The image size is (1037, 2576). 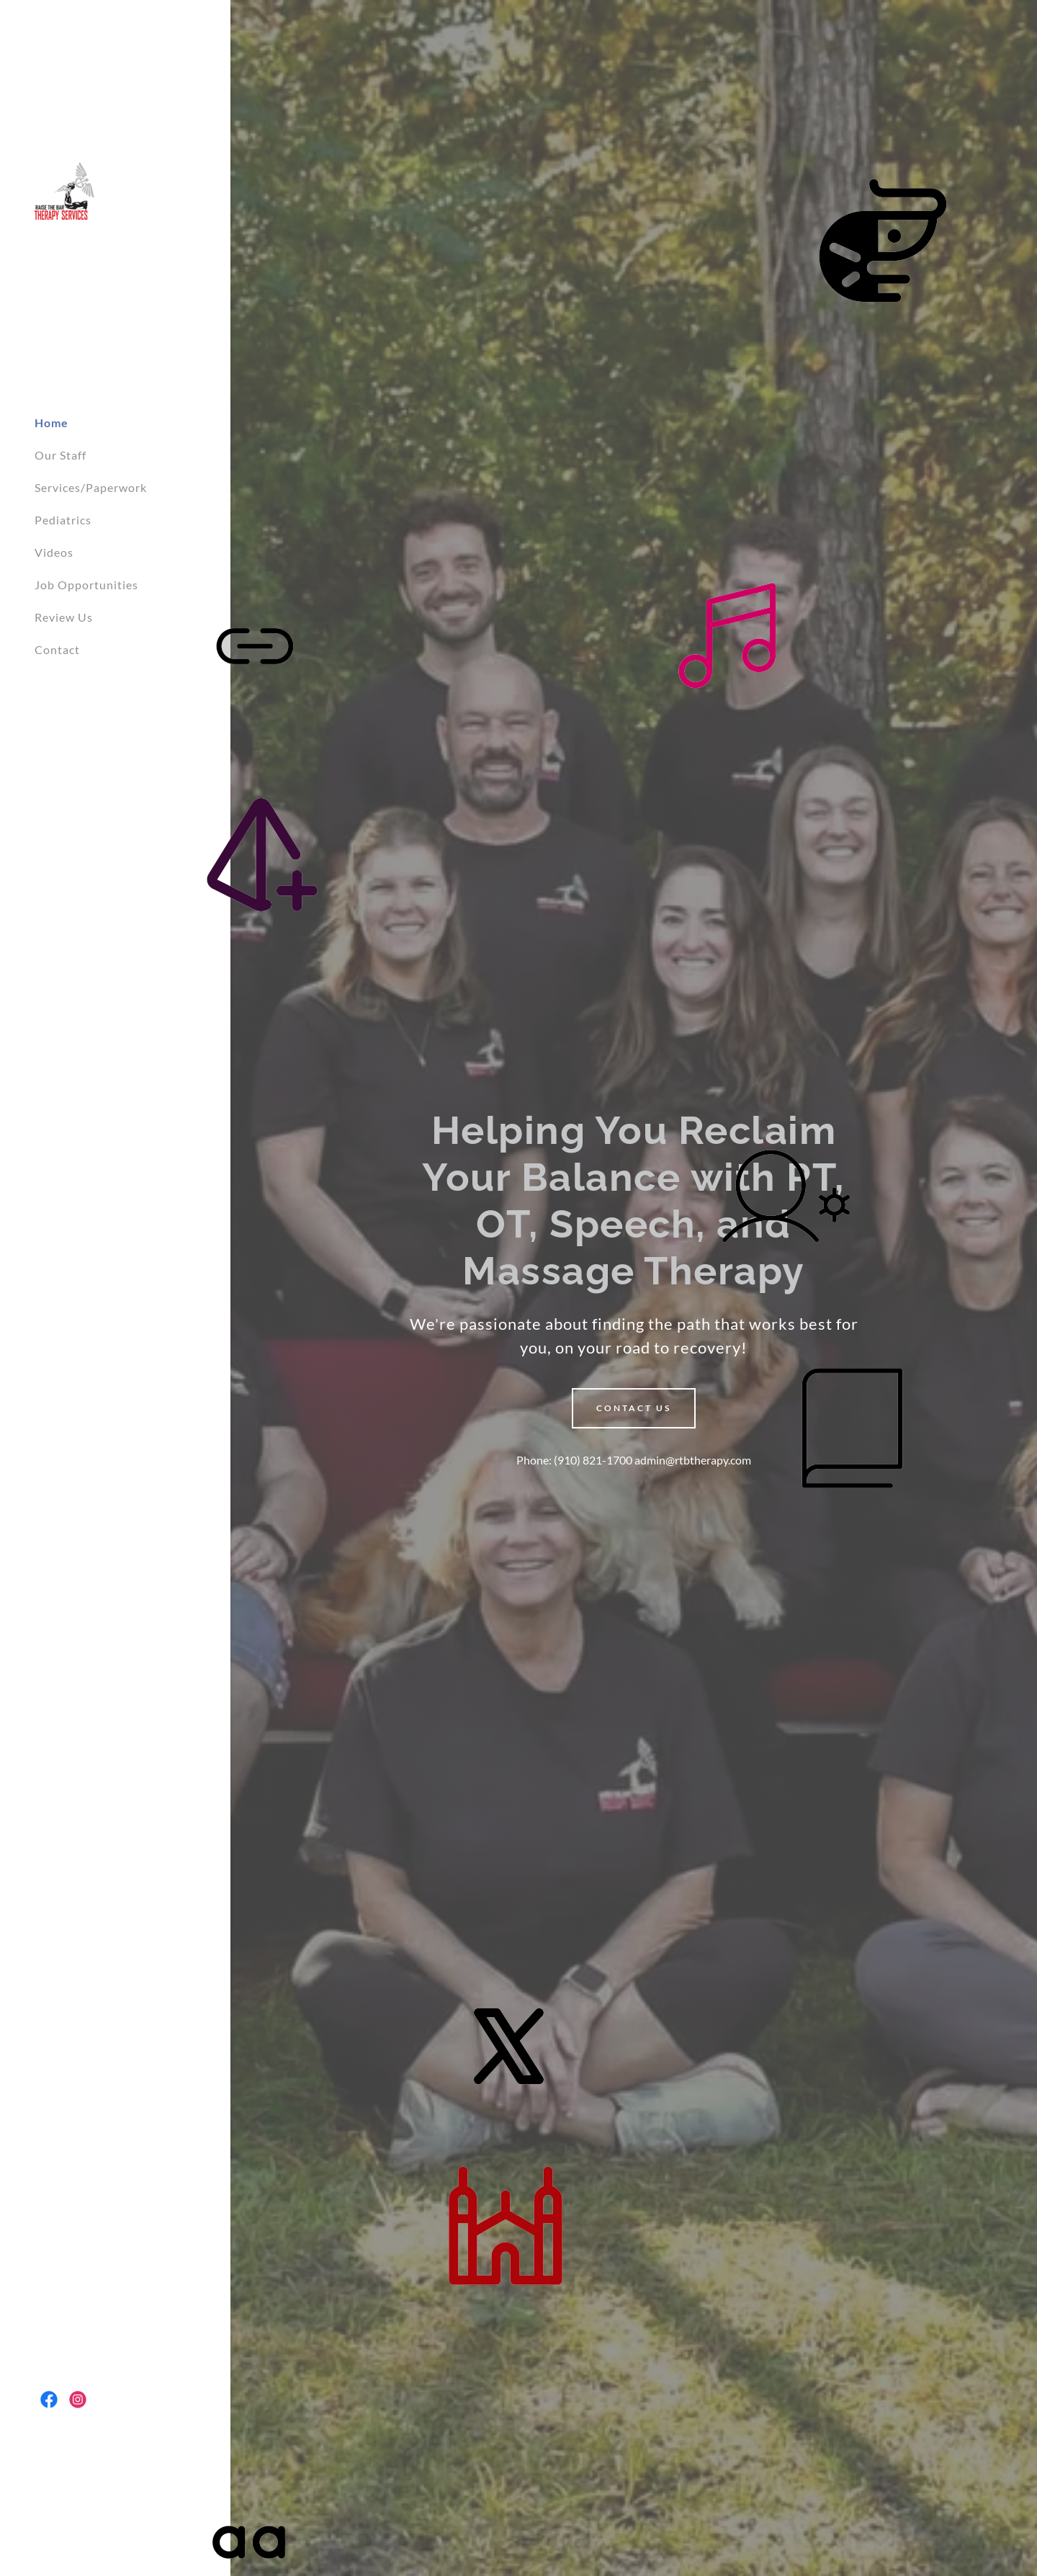 I want to click on access music library or audio player, so click(x=733, y=638).